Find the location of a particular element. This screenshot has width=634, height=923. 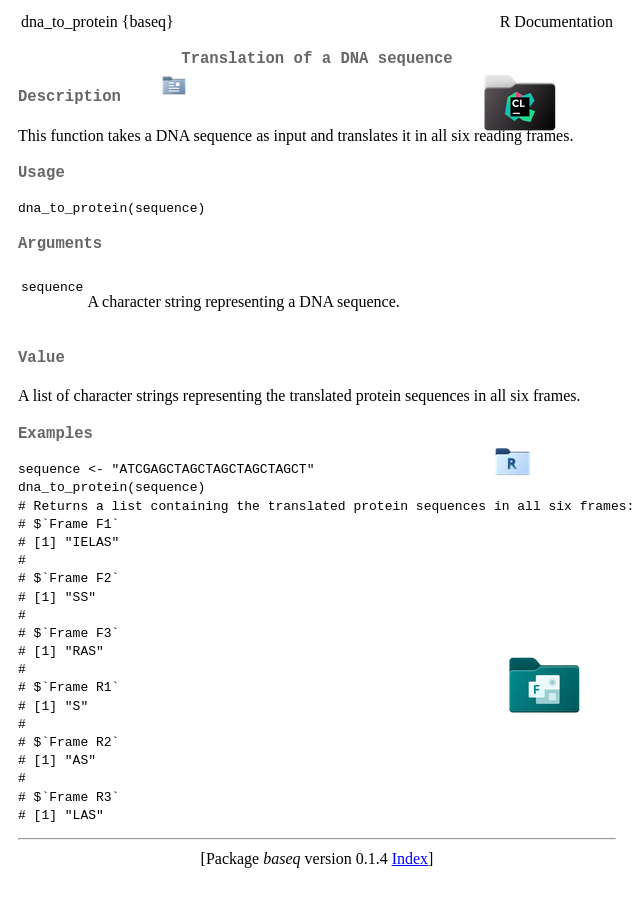

open CLion project folder is located at coordinates (519, 104).